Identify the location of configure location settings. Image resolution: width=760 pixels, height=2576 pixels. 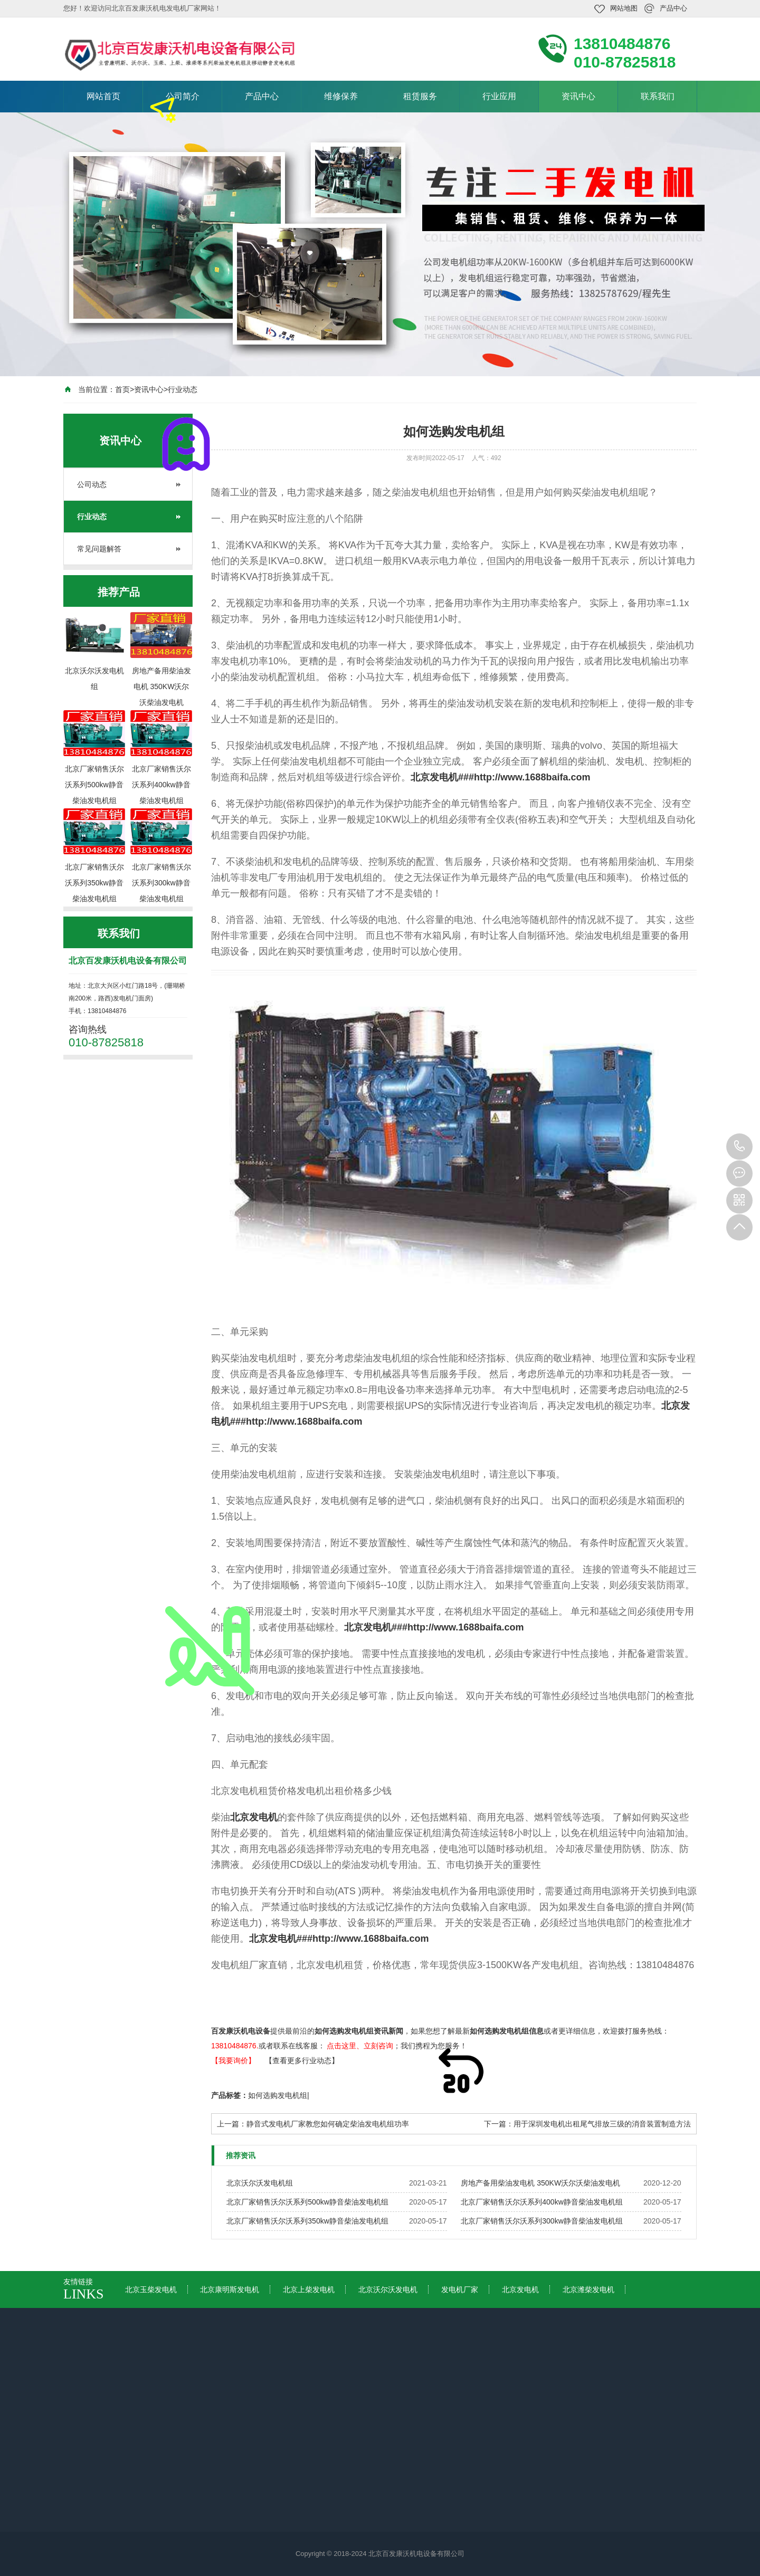
(163, 109).